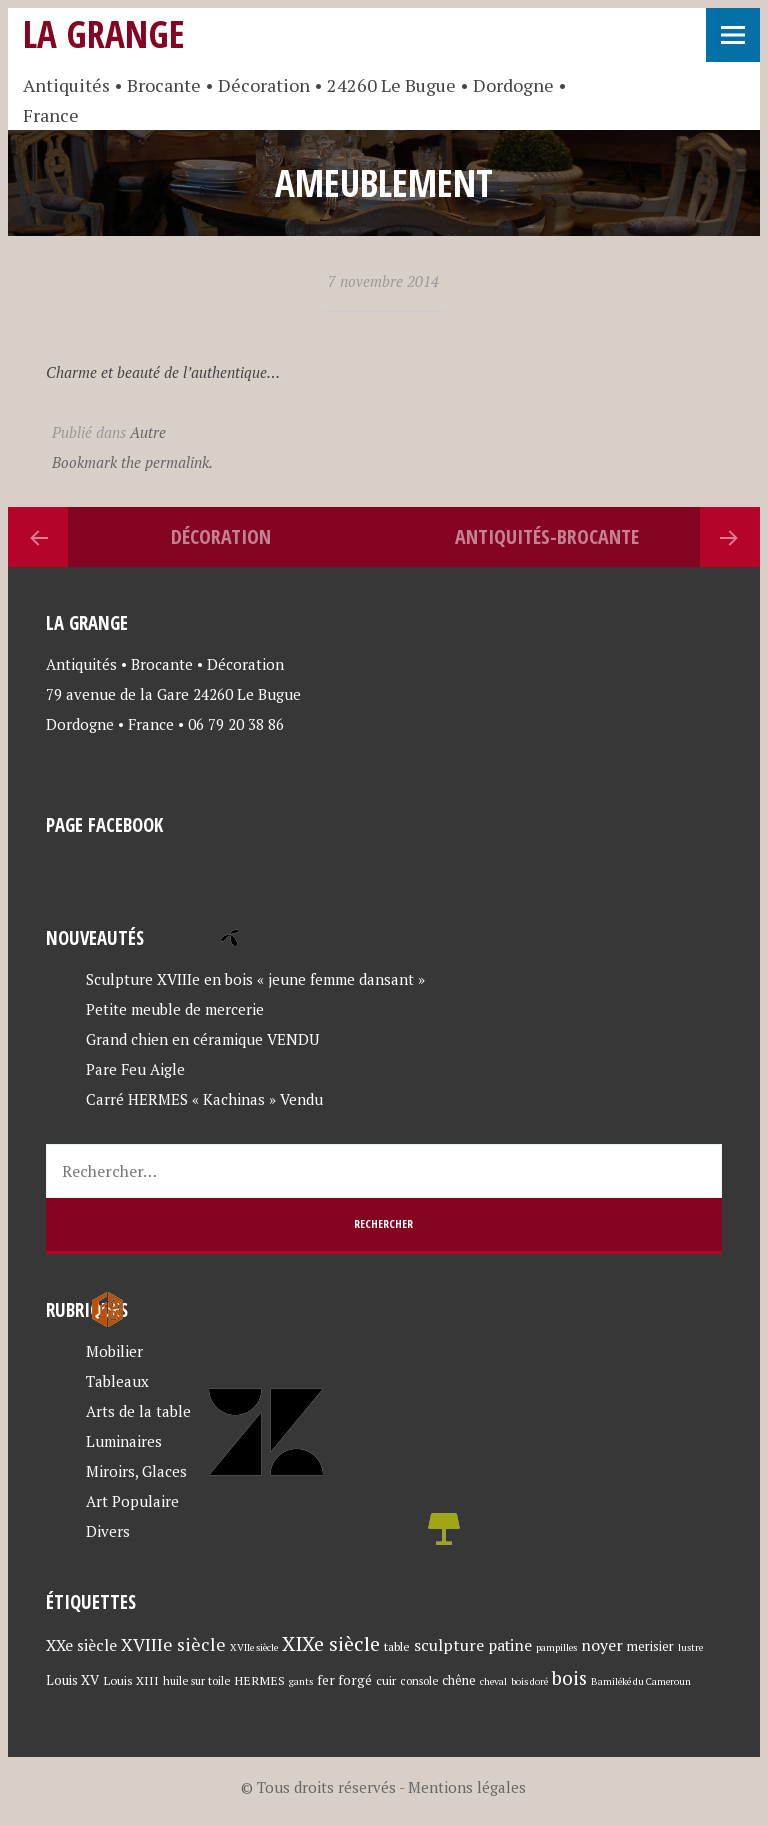  Describe the element at coordinates (444, 1529) in the screenshot. I see `open keynote presentation app` at that location.